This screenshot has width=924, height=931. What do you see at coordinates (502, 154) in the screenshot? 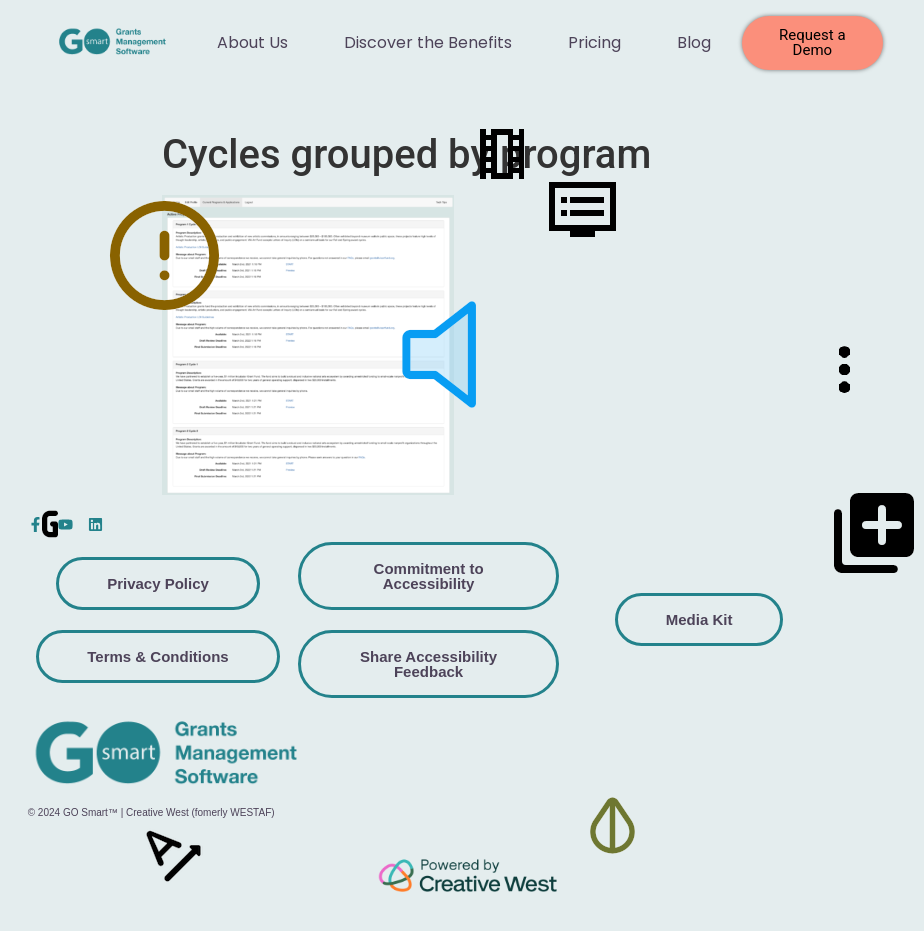
I see `access movies or video content` at bounding box center [502, 154].